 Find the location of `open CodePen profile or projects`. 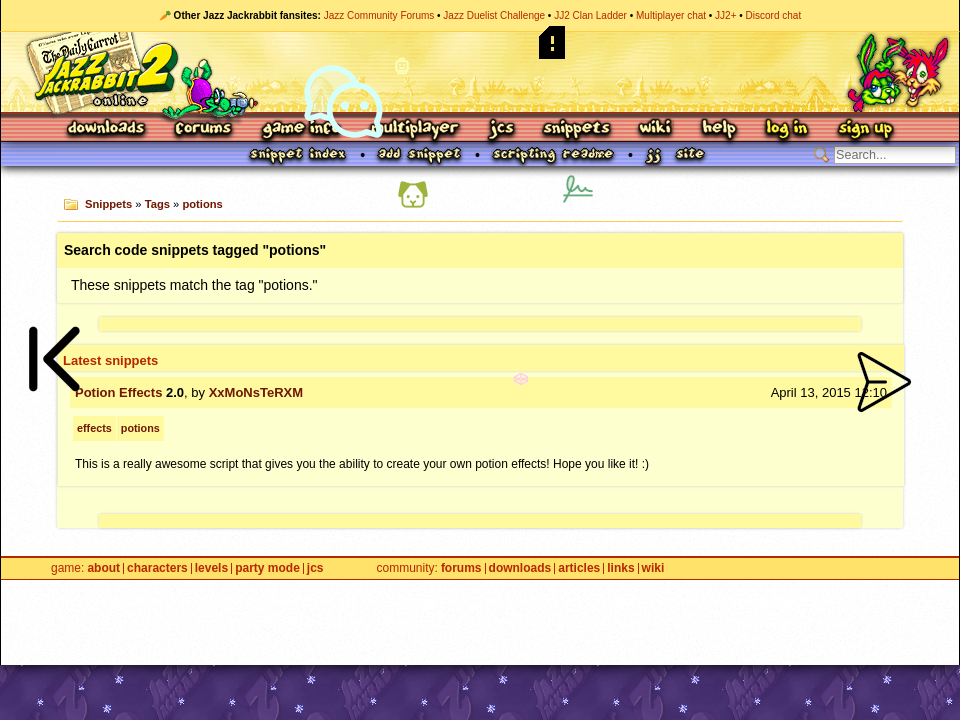

open CodePen profile or projects is located at coordinates (521, 379).